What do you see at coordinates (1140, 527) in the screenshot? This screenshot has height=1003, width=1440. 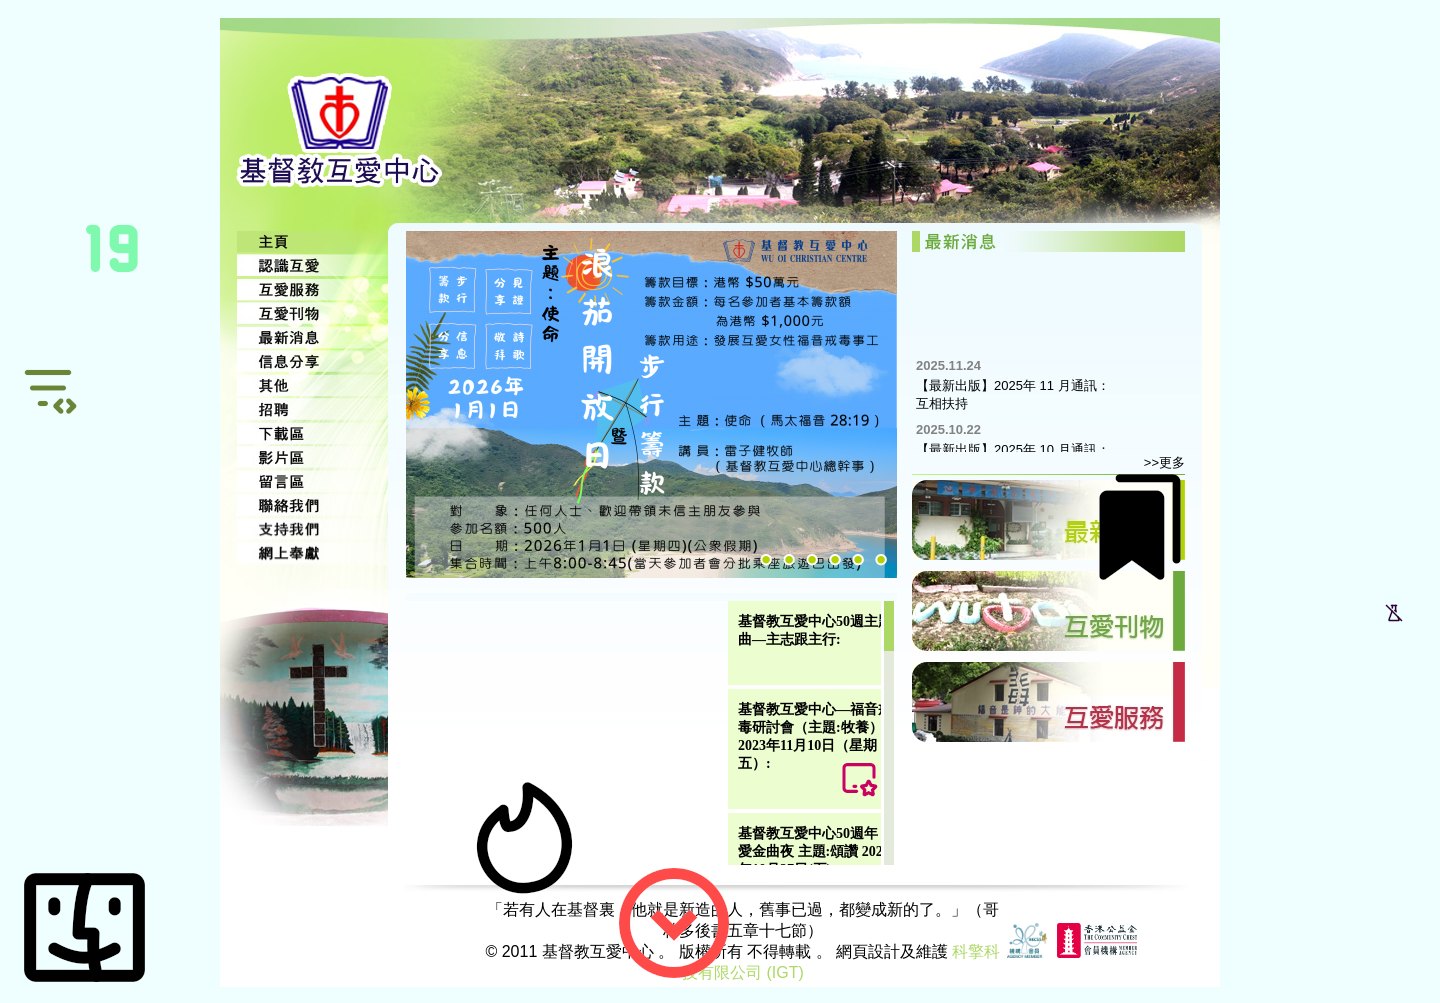 I see `view your saved bookmarks` at bounding box center [1140, 527].